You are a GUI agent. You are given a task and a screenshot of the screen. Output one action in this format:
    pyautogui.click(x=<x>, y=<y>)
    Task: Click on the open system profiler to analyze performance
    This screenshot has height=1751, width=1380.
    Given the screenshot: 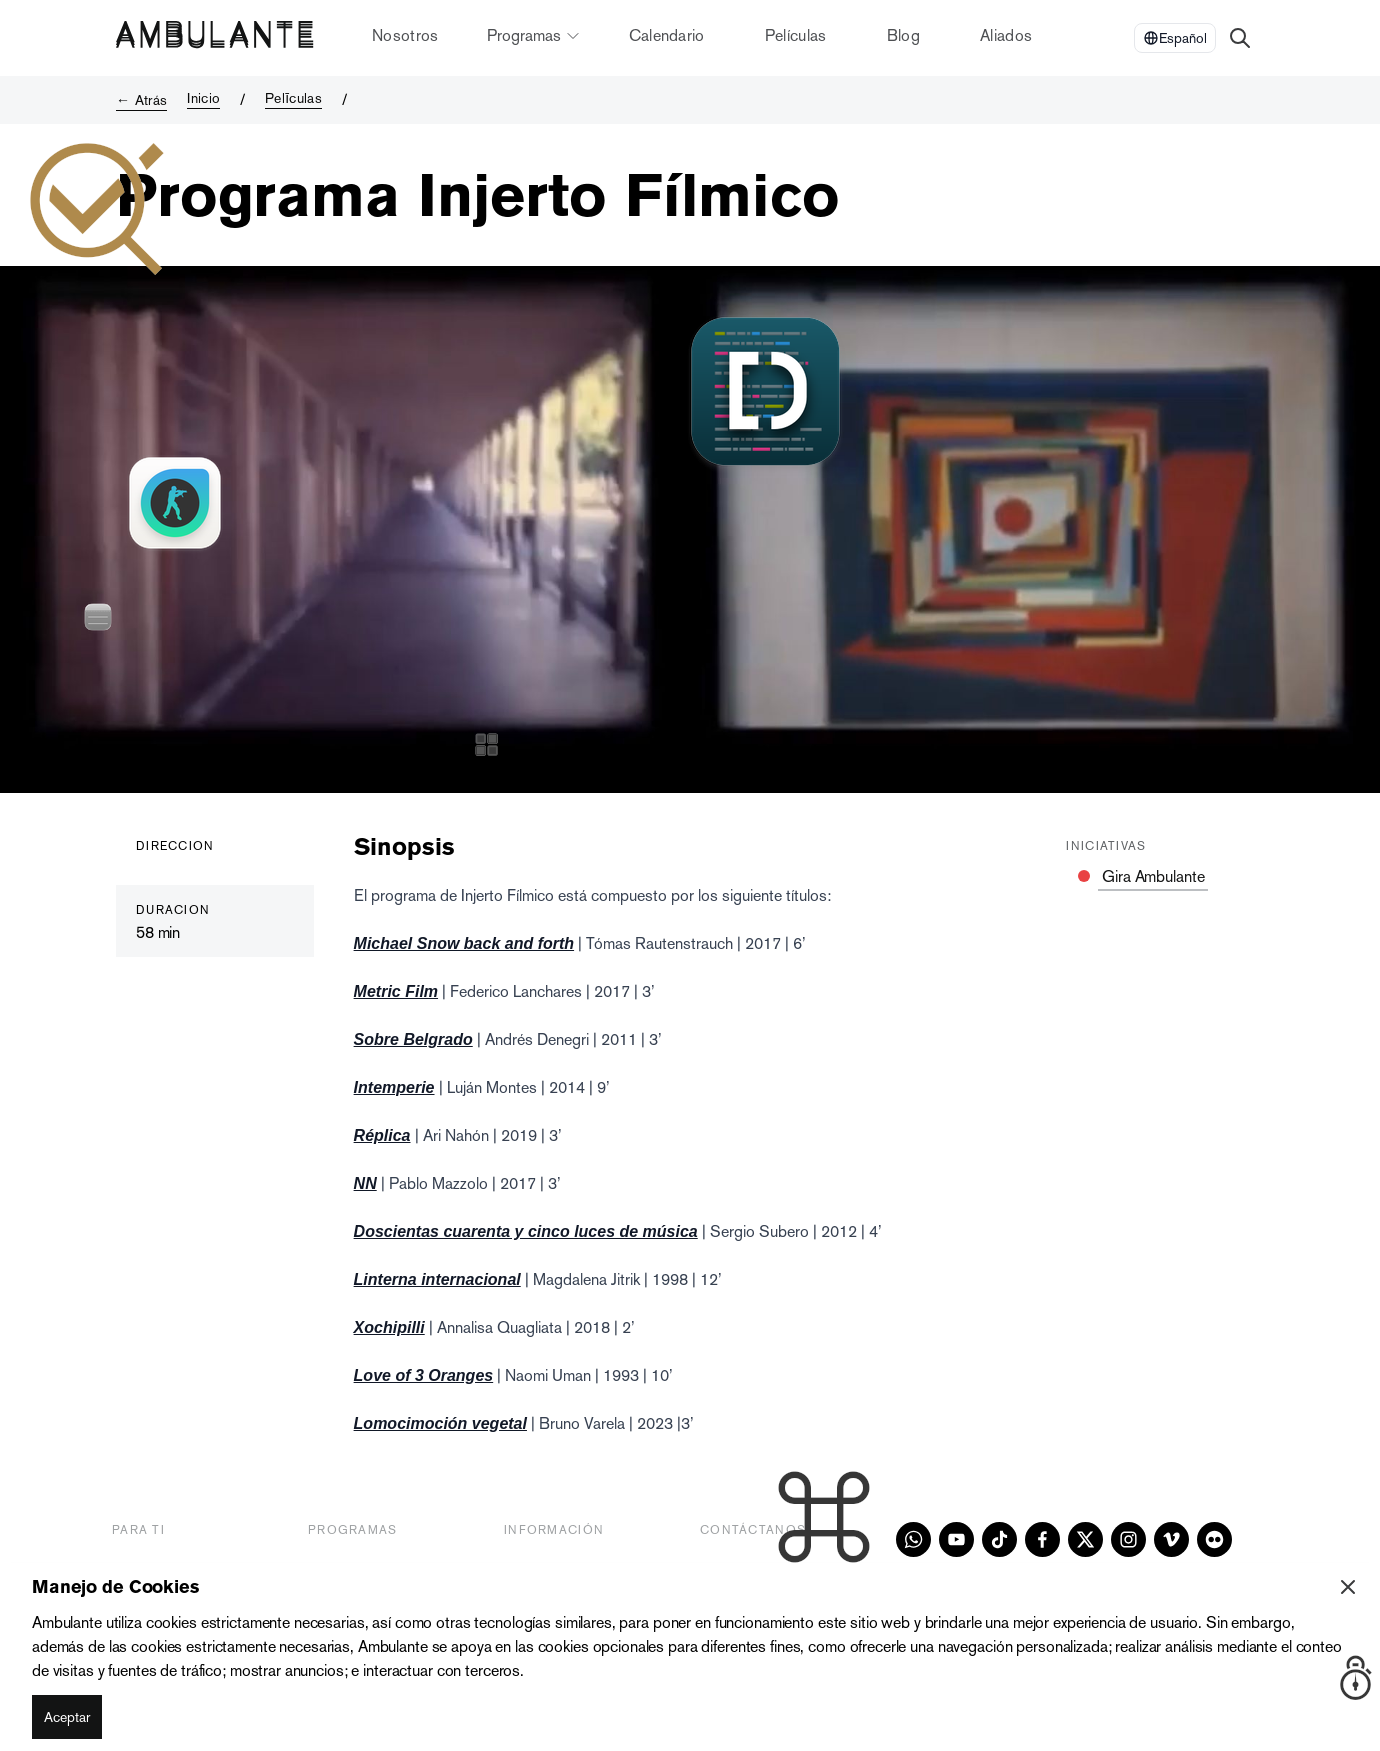 What is the action you would take?
    pyautogui.click(x=1355, y=1678)
    